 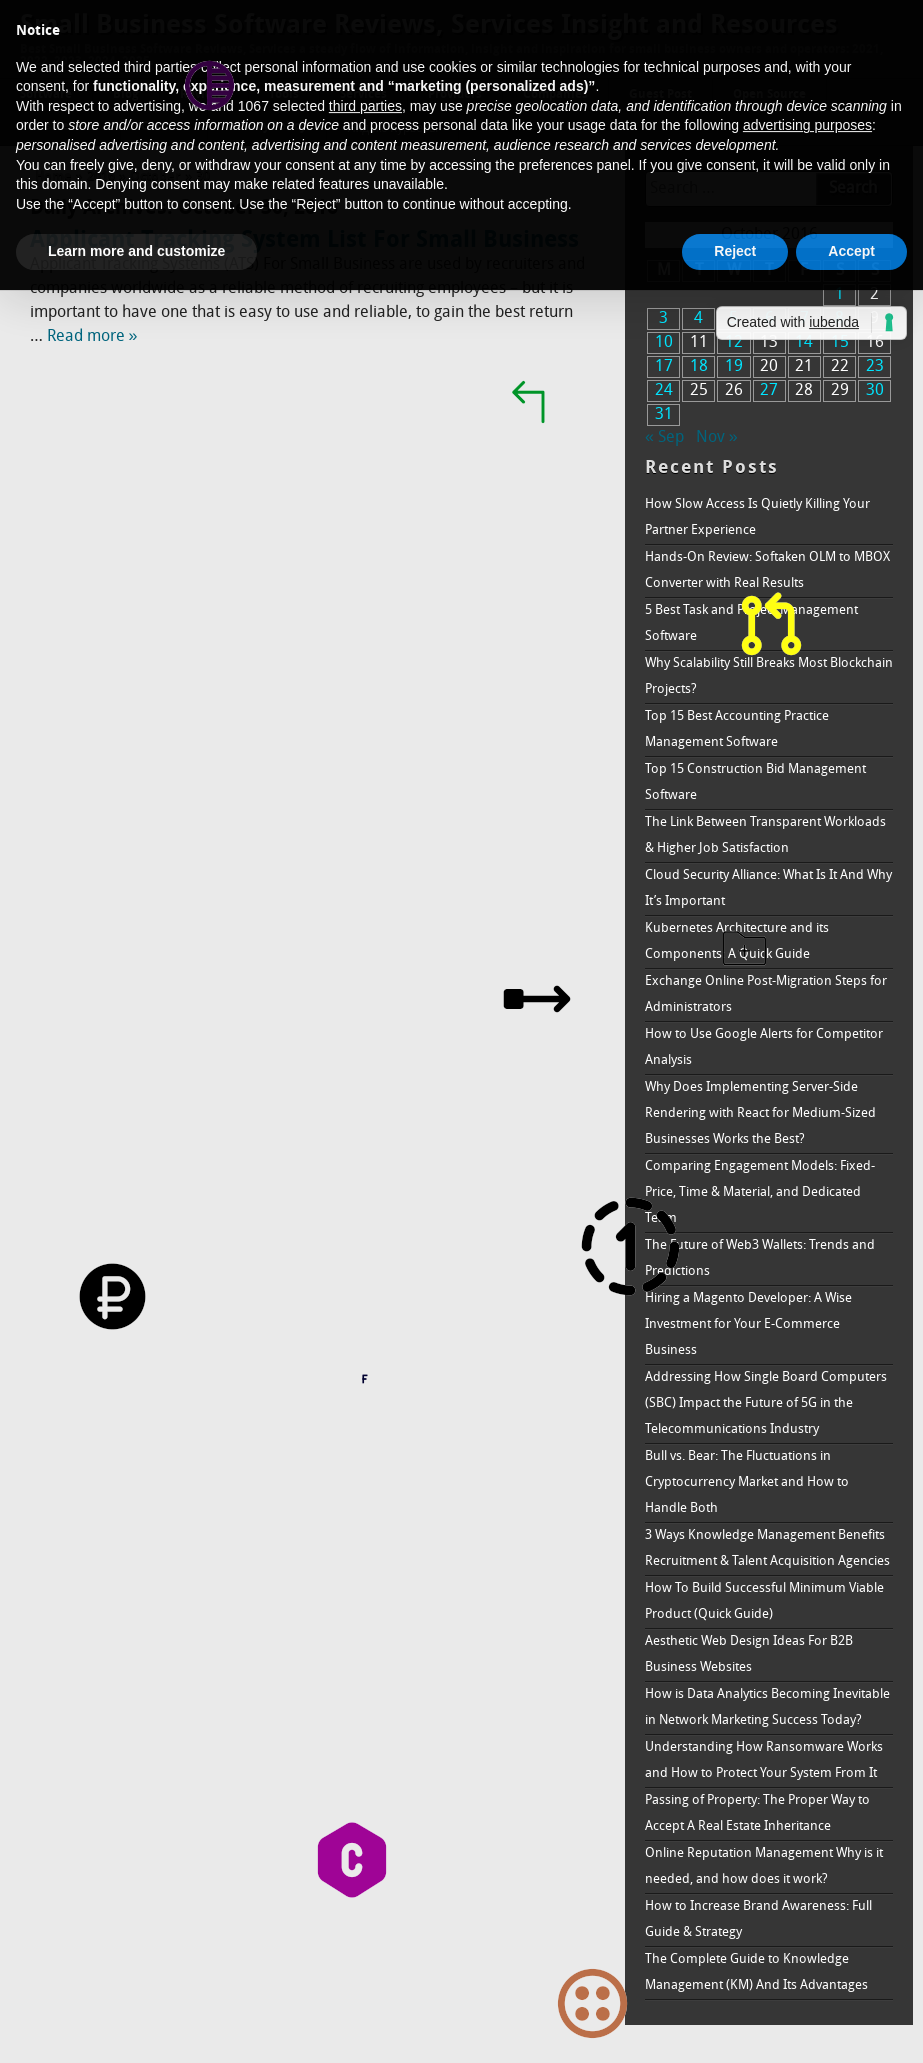 I want to click on go back to previous screen, so click(x=530, y=402).